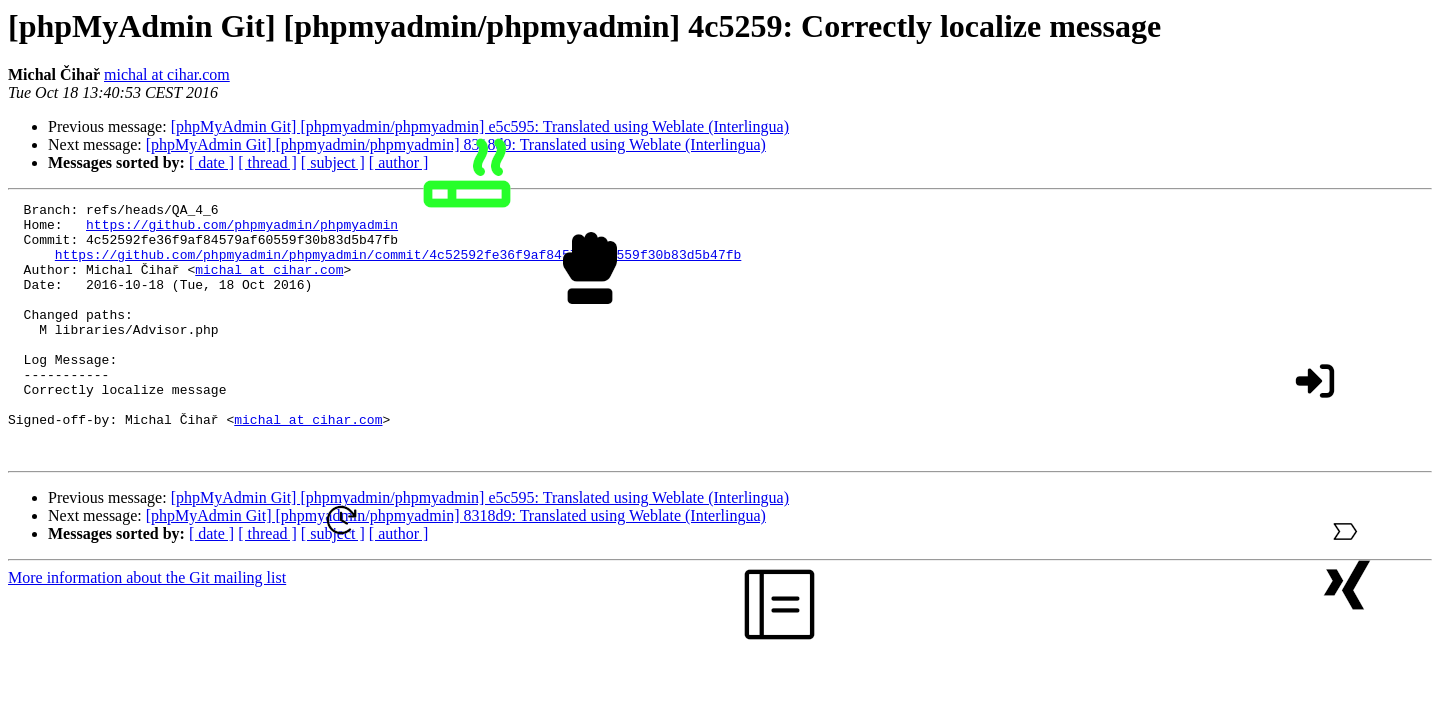 This screenshot has width=1440, height=720. Describe the element at coordinates (590, 268) in the screenshot. I see `rock gesture for rock-paper-scissors game` at that location.